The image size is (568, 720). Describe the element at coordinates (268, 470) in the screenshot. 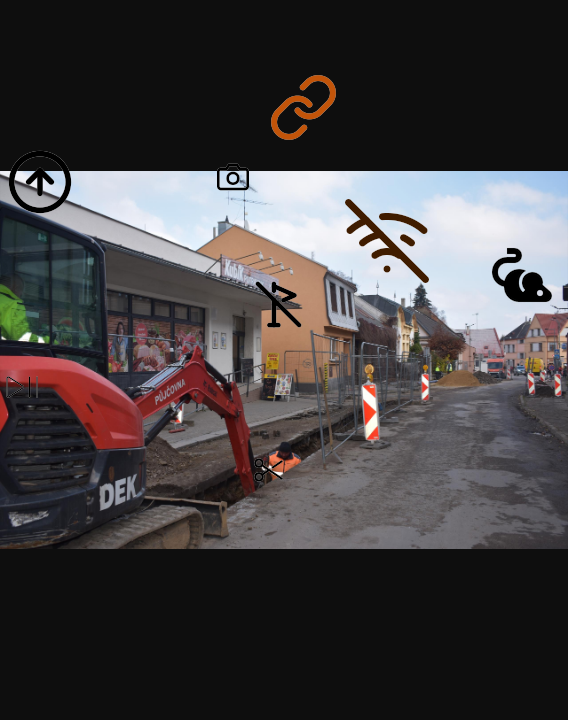

I see `cut selected content` at that location.